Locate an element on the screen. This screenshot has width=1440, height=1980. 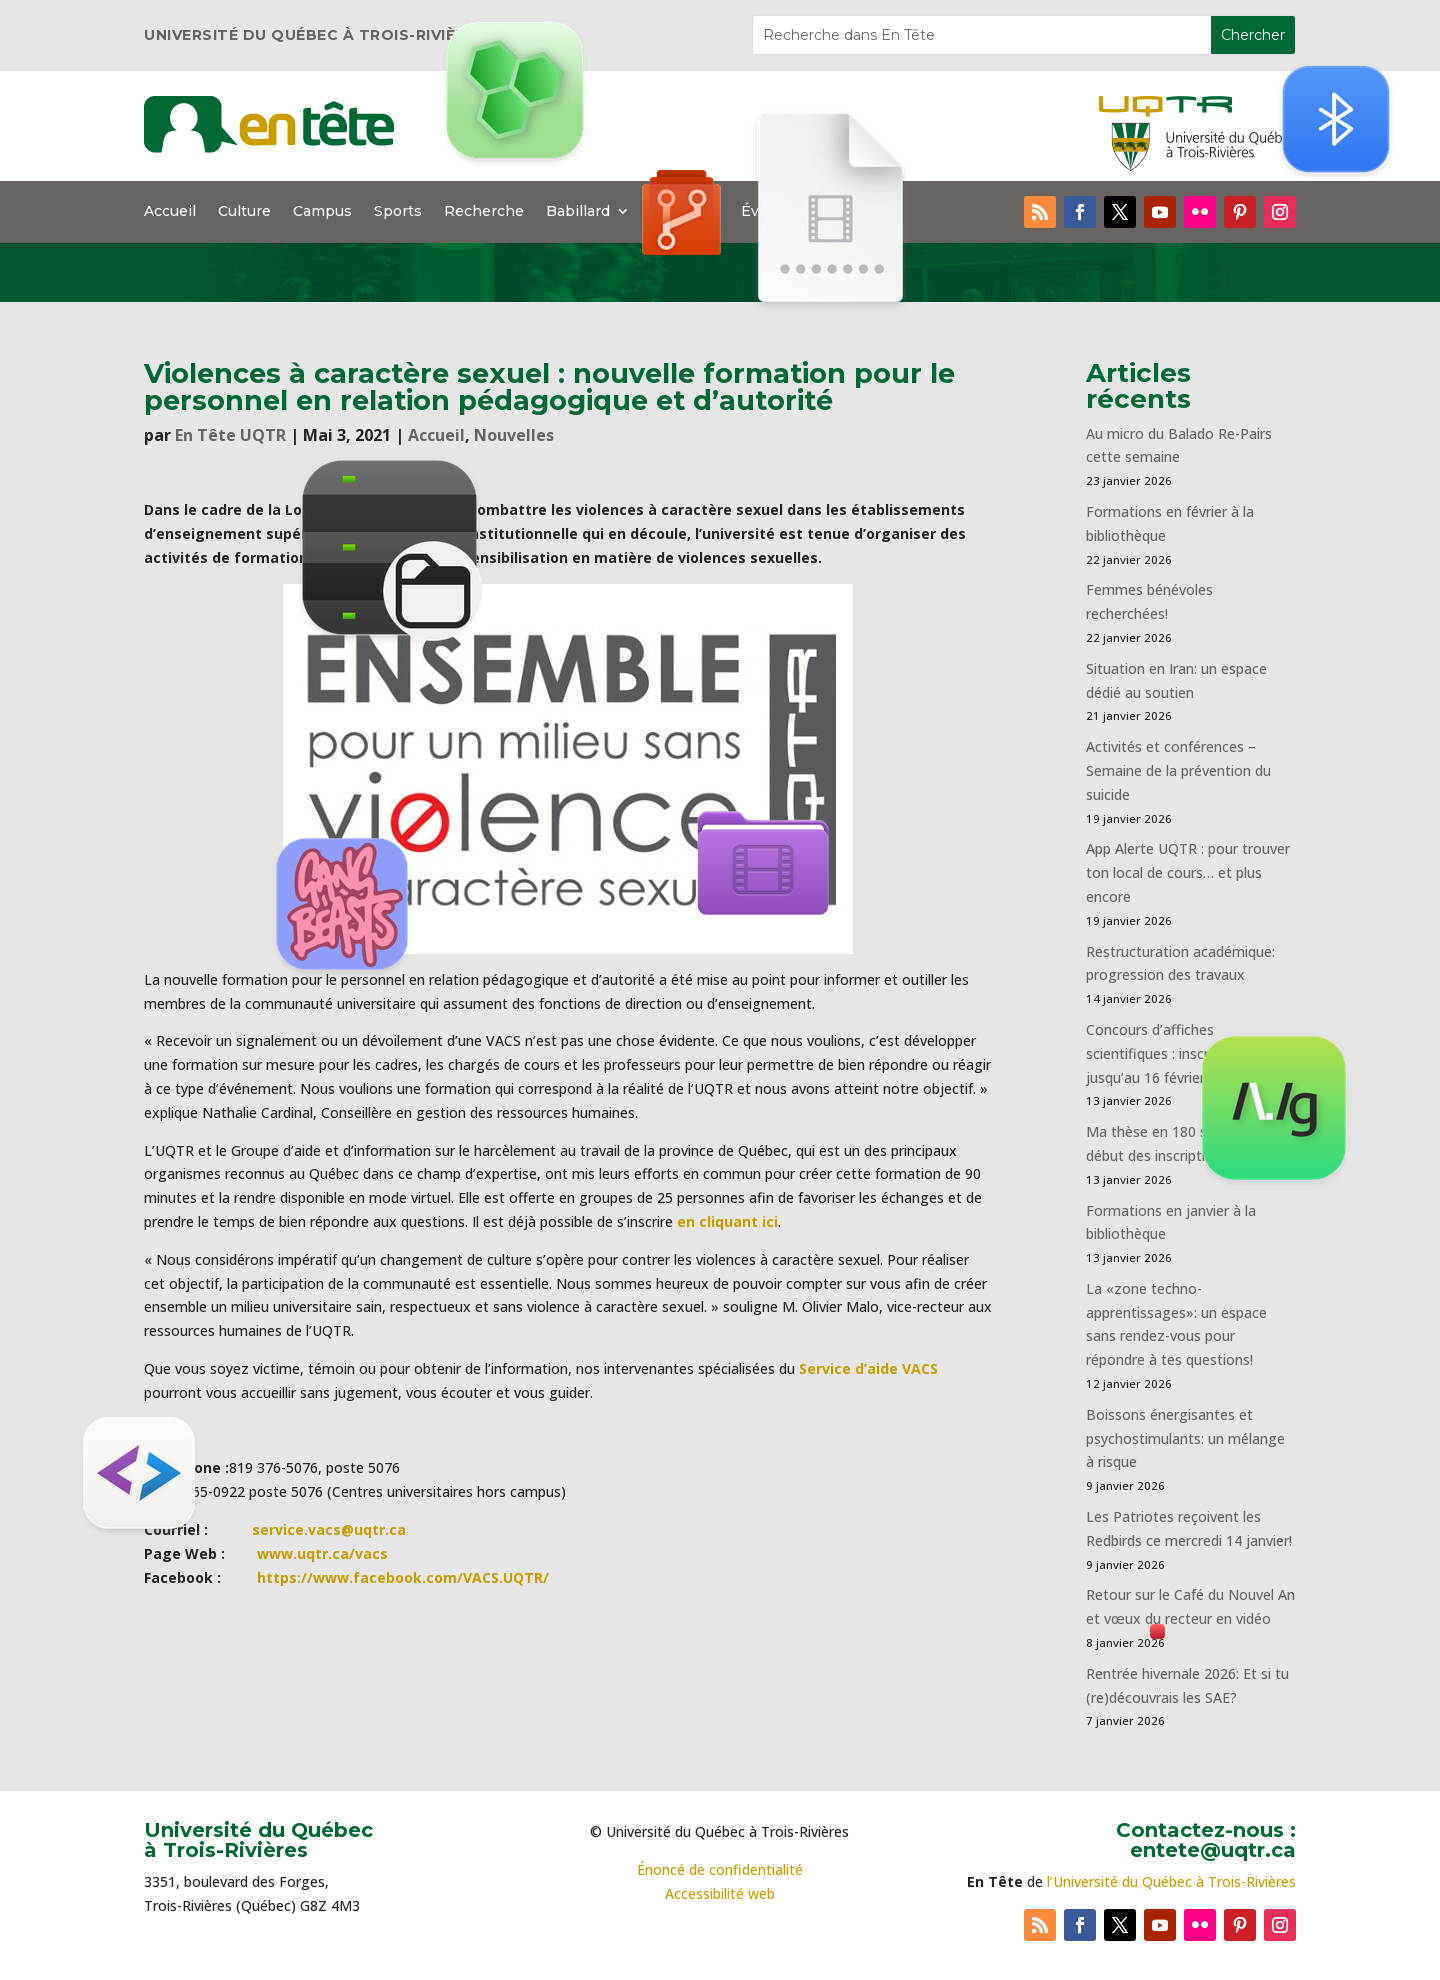
open your videos folder is located at coordinates (763, 863).